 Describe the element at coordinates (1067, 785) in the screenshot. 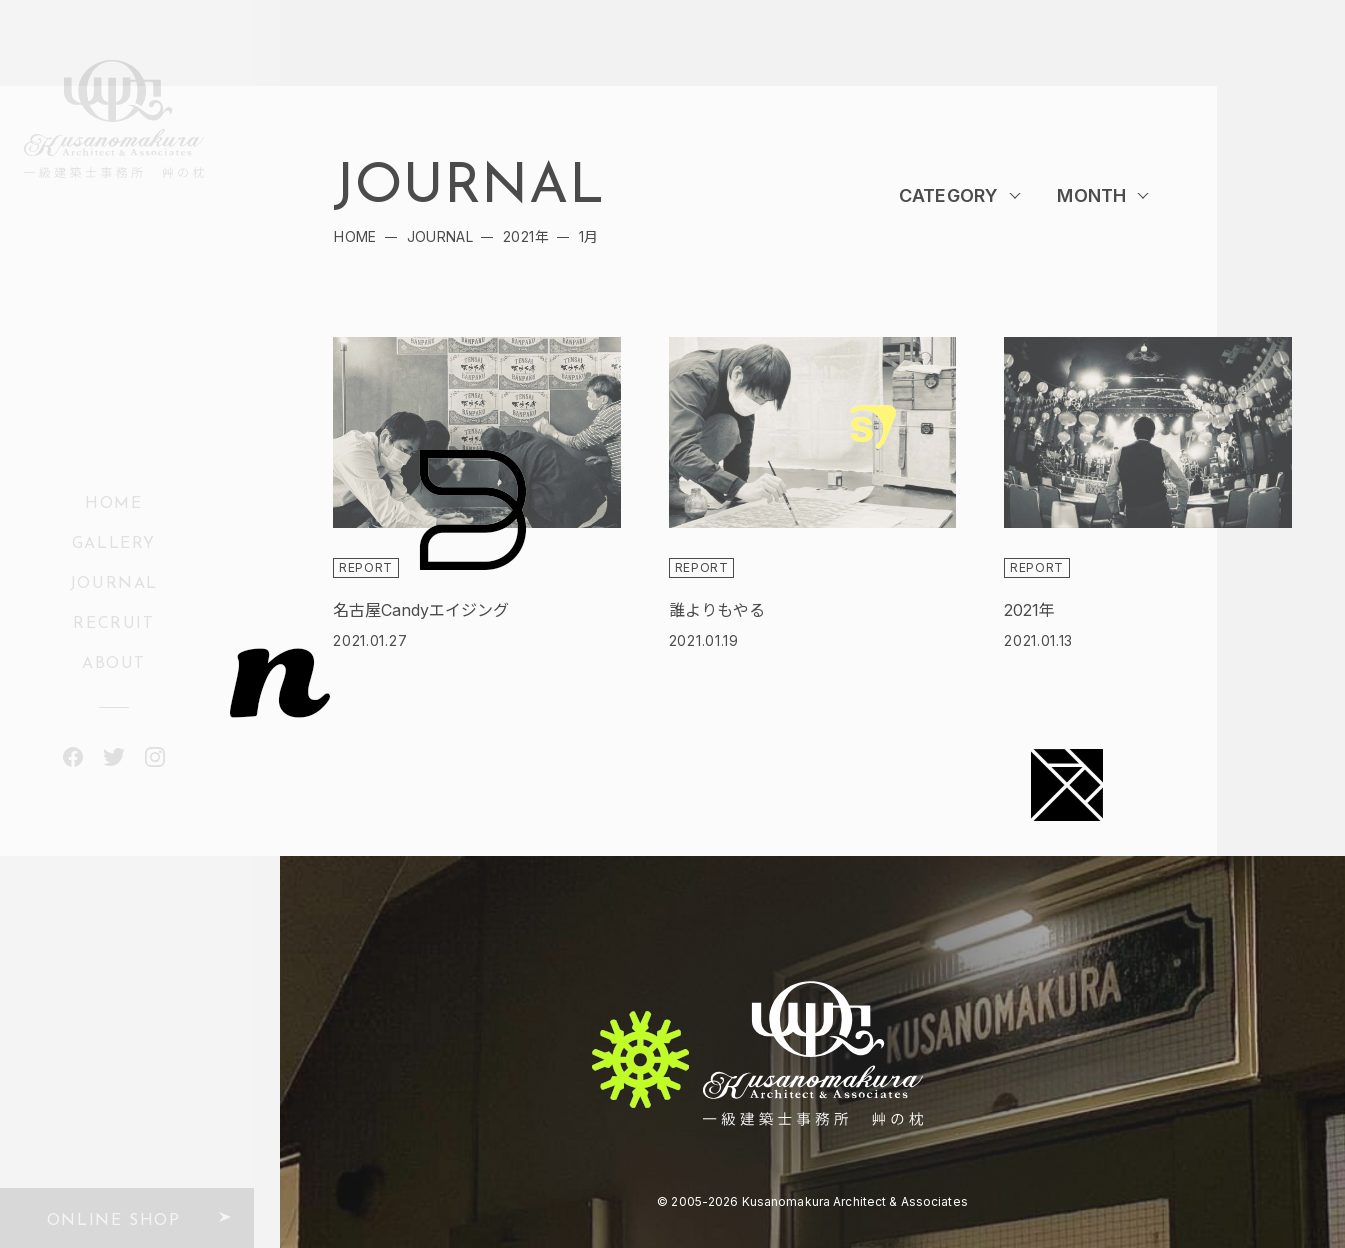

I see `elm programming language logo` at that location.